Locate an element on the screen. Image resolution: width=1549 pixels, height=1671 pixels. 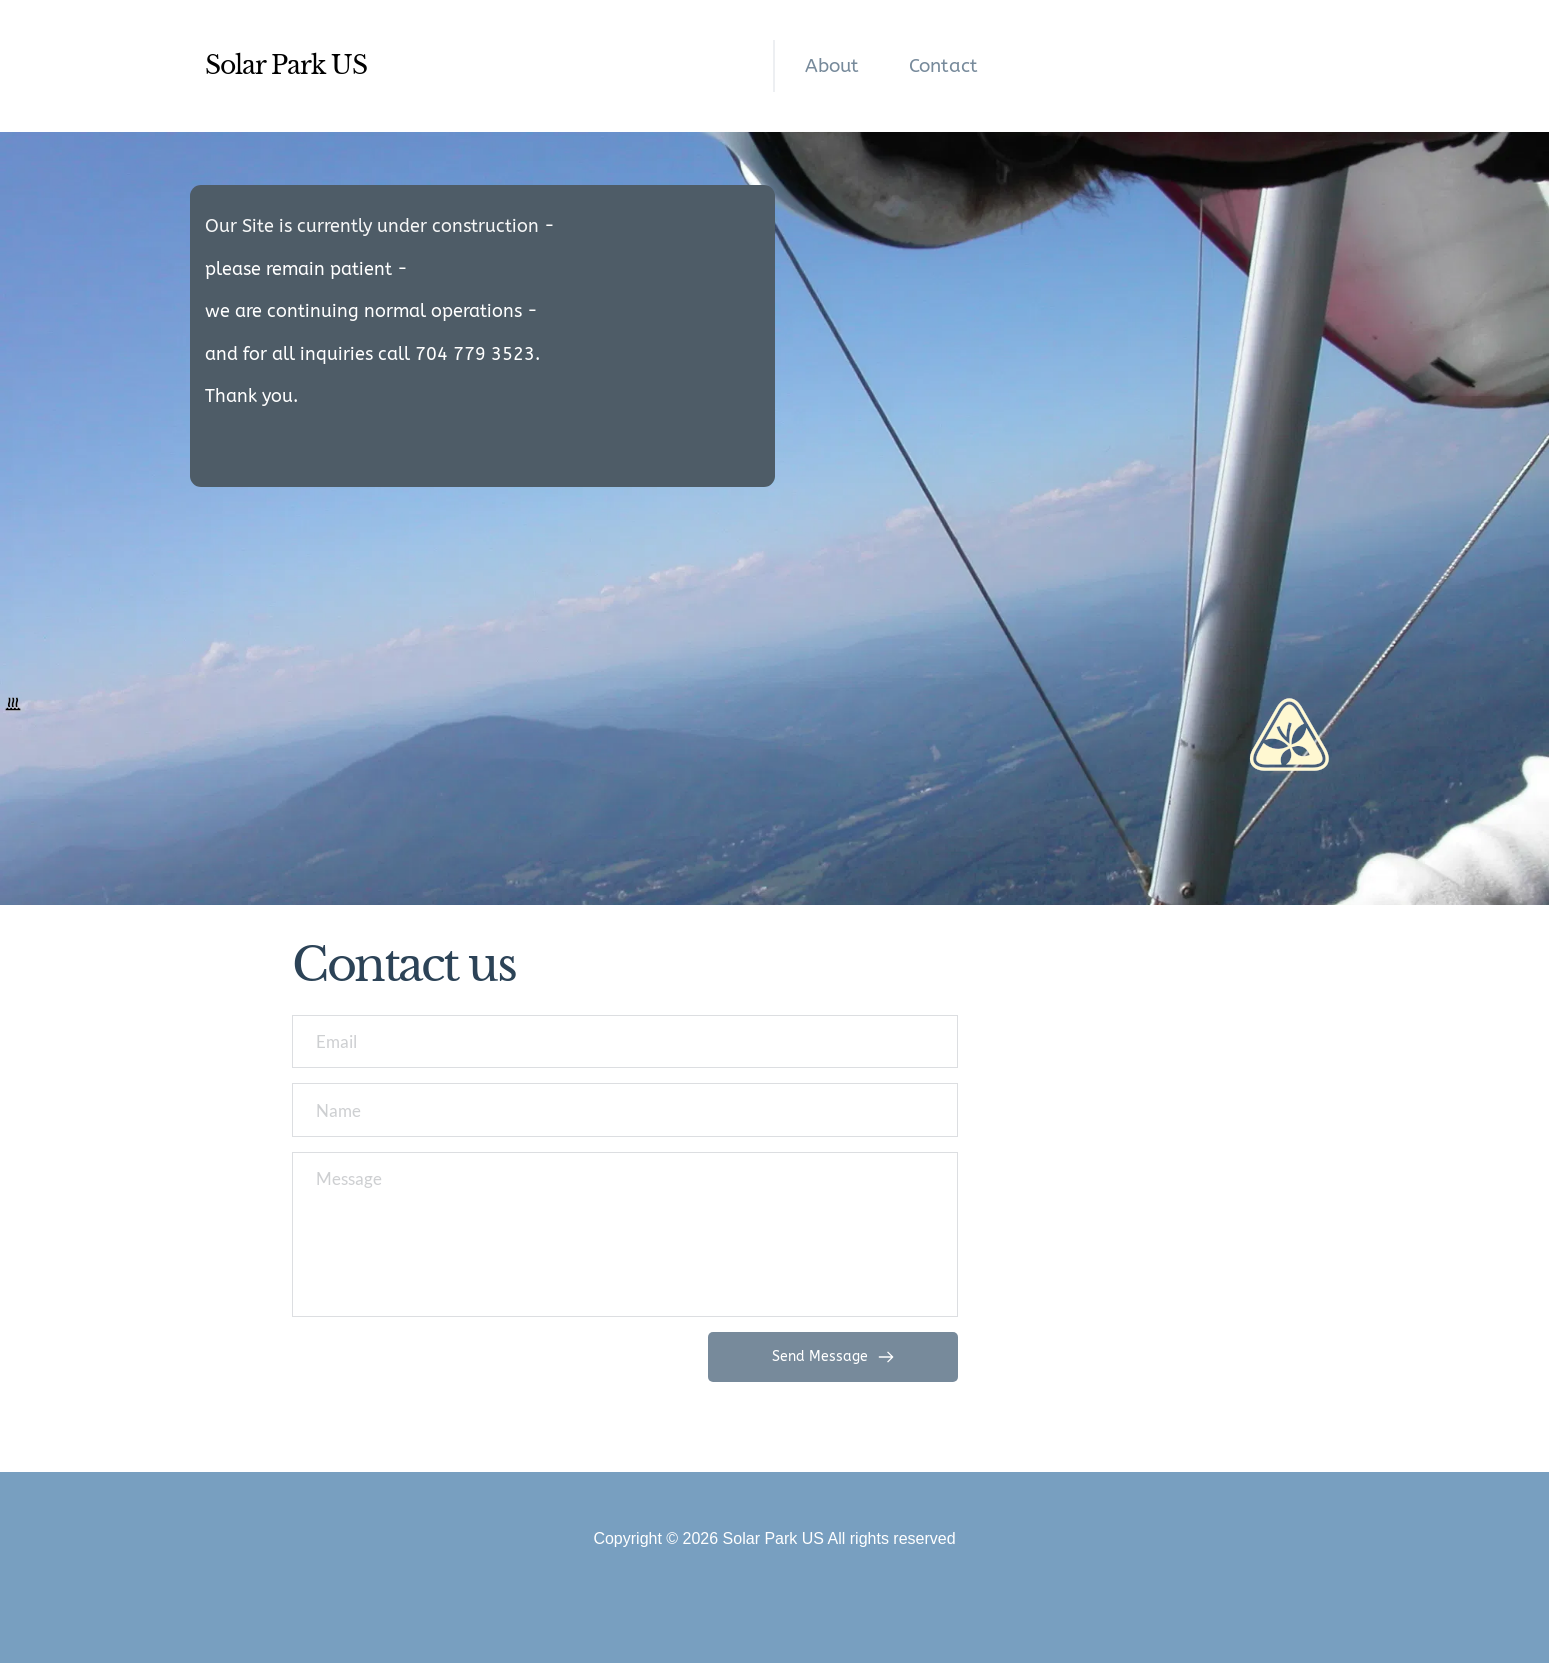
indicates a hot surface warning is located at coordinates (13, 704).